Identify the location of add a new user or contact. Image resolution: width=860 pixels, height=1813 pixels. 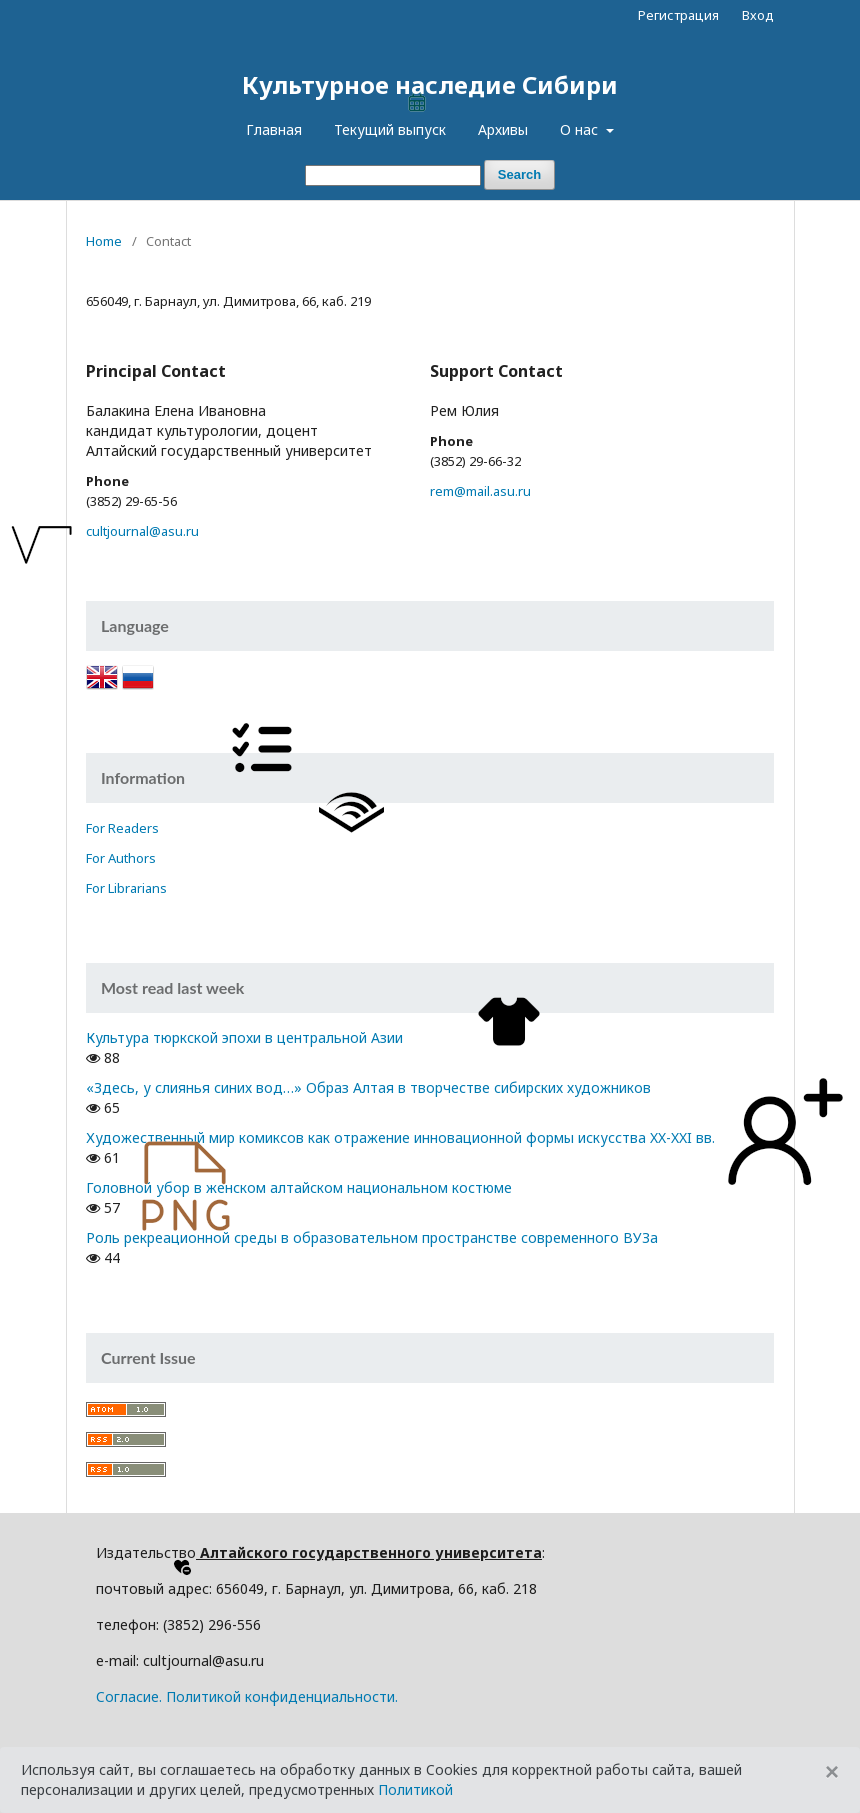
(785, 1135).